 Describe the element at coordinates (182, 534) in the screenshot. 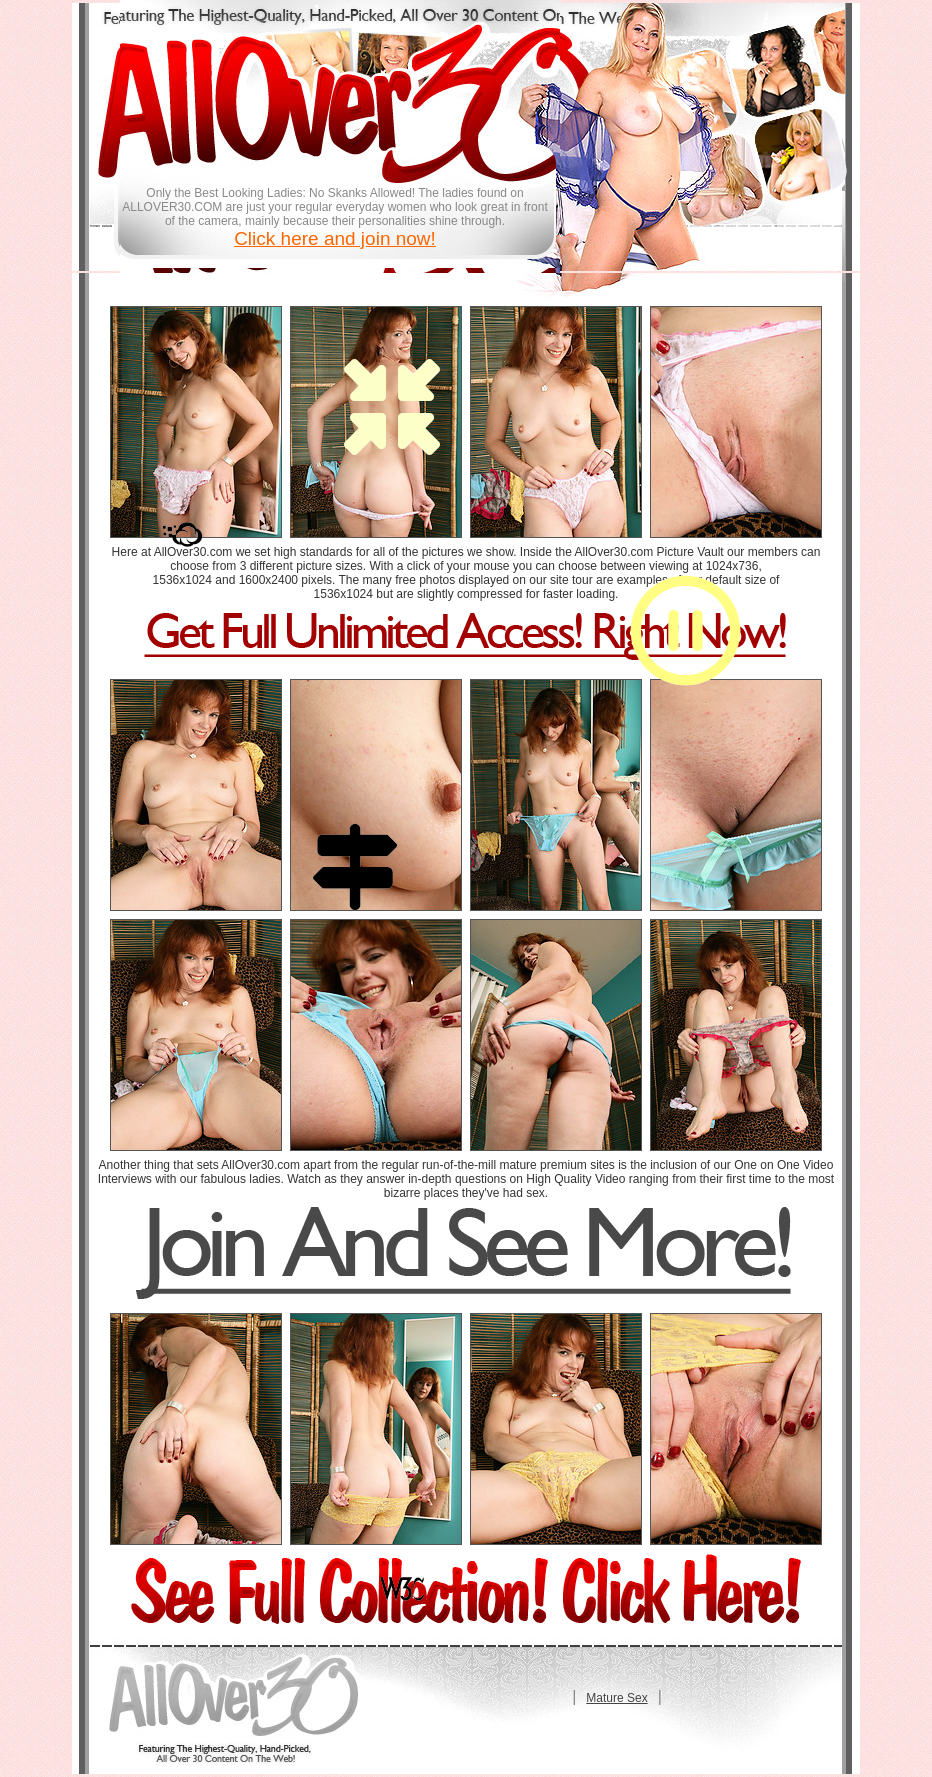

I see `cloudversify logo` at that location.